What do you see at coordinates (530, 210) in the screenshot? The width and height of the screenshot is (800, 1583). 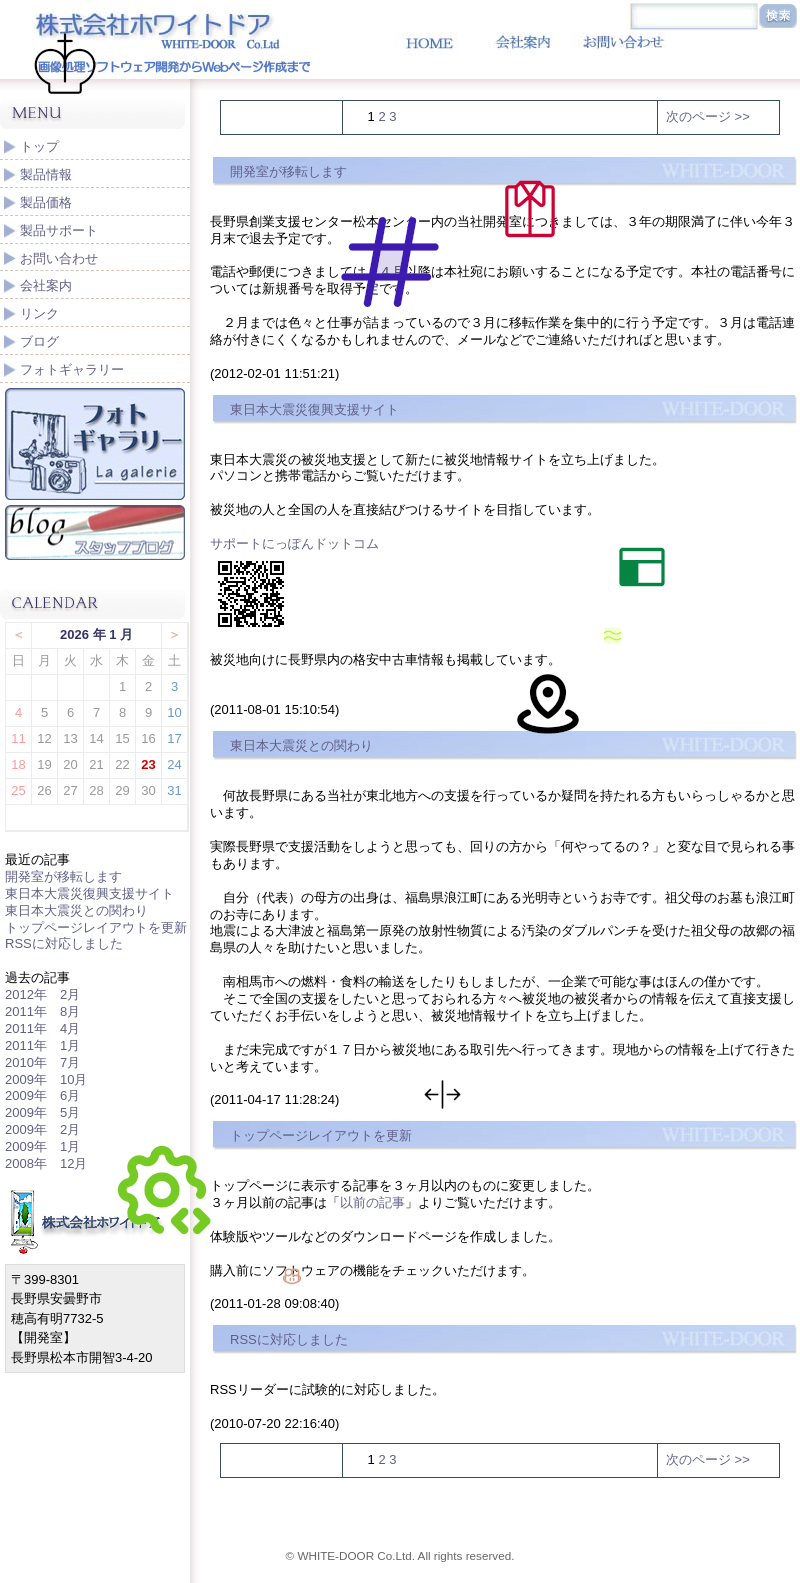 I see `view folded laundry or clothing items` at bounding box center [530, 210].